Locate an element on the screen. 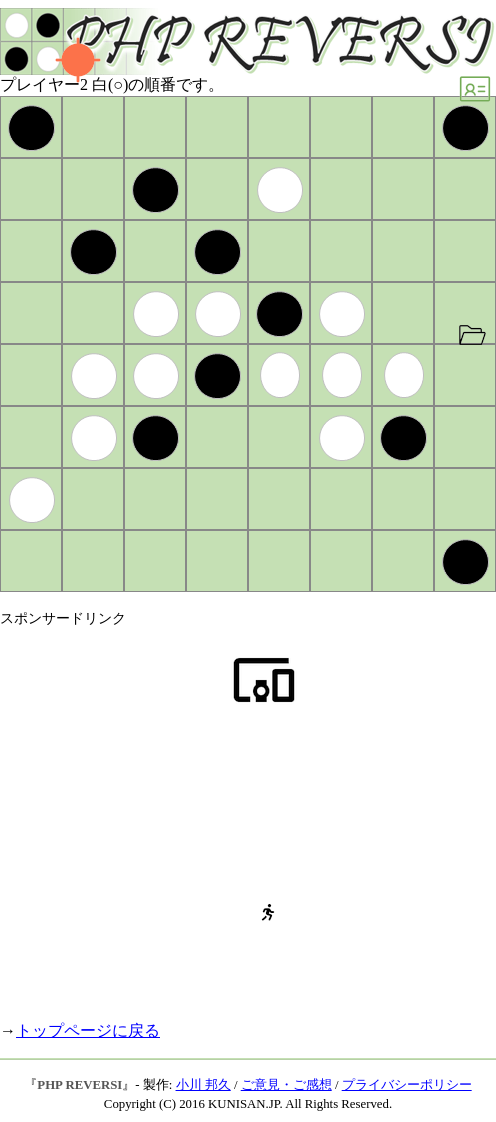  start a running or jogging workout is located at coordinates (268, 912).